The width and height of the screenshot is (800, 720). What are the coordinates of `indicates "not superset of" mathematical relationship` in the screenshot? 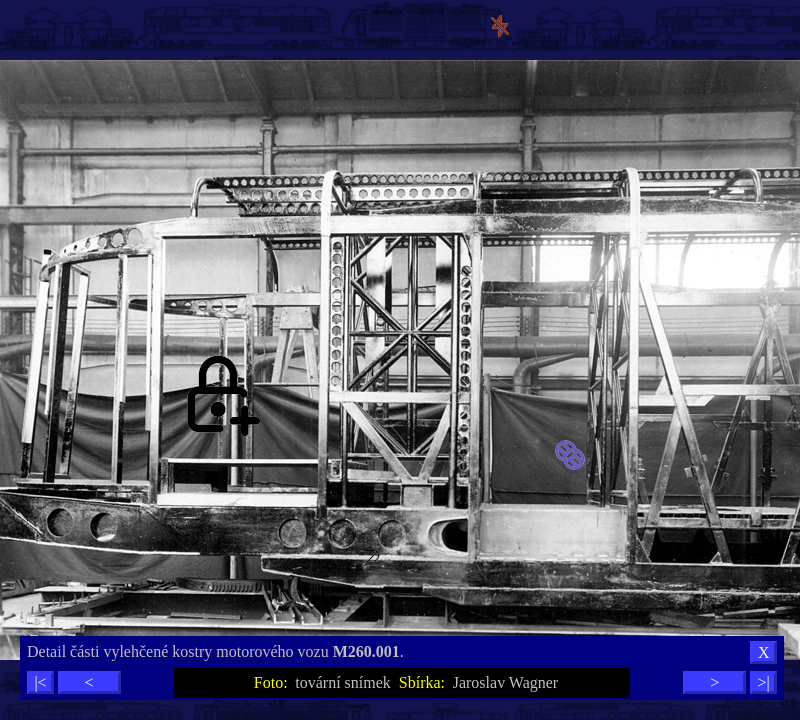 It's located at (371, 558).